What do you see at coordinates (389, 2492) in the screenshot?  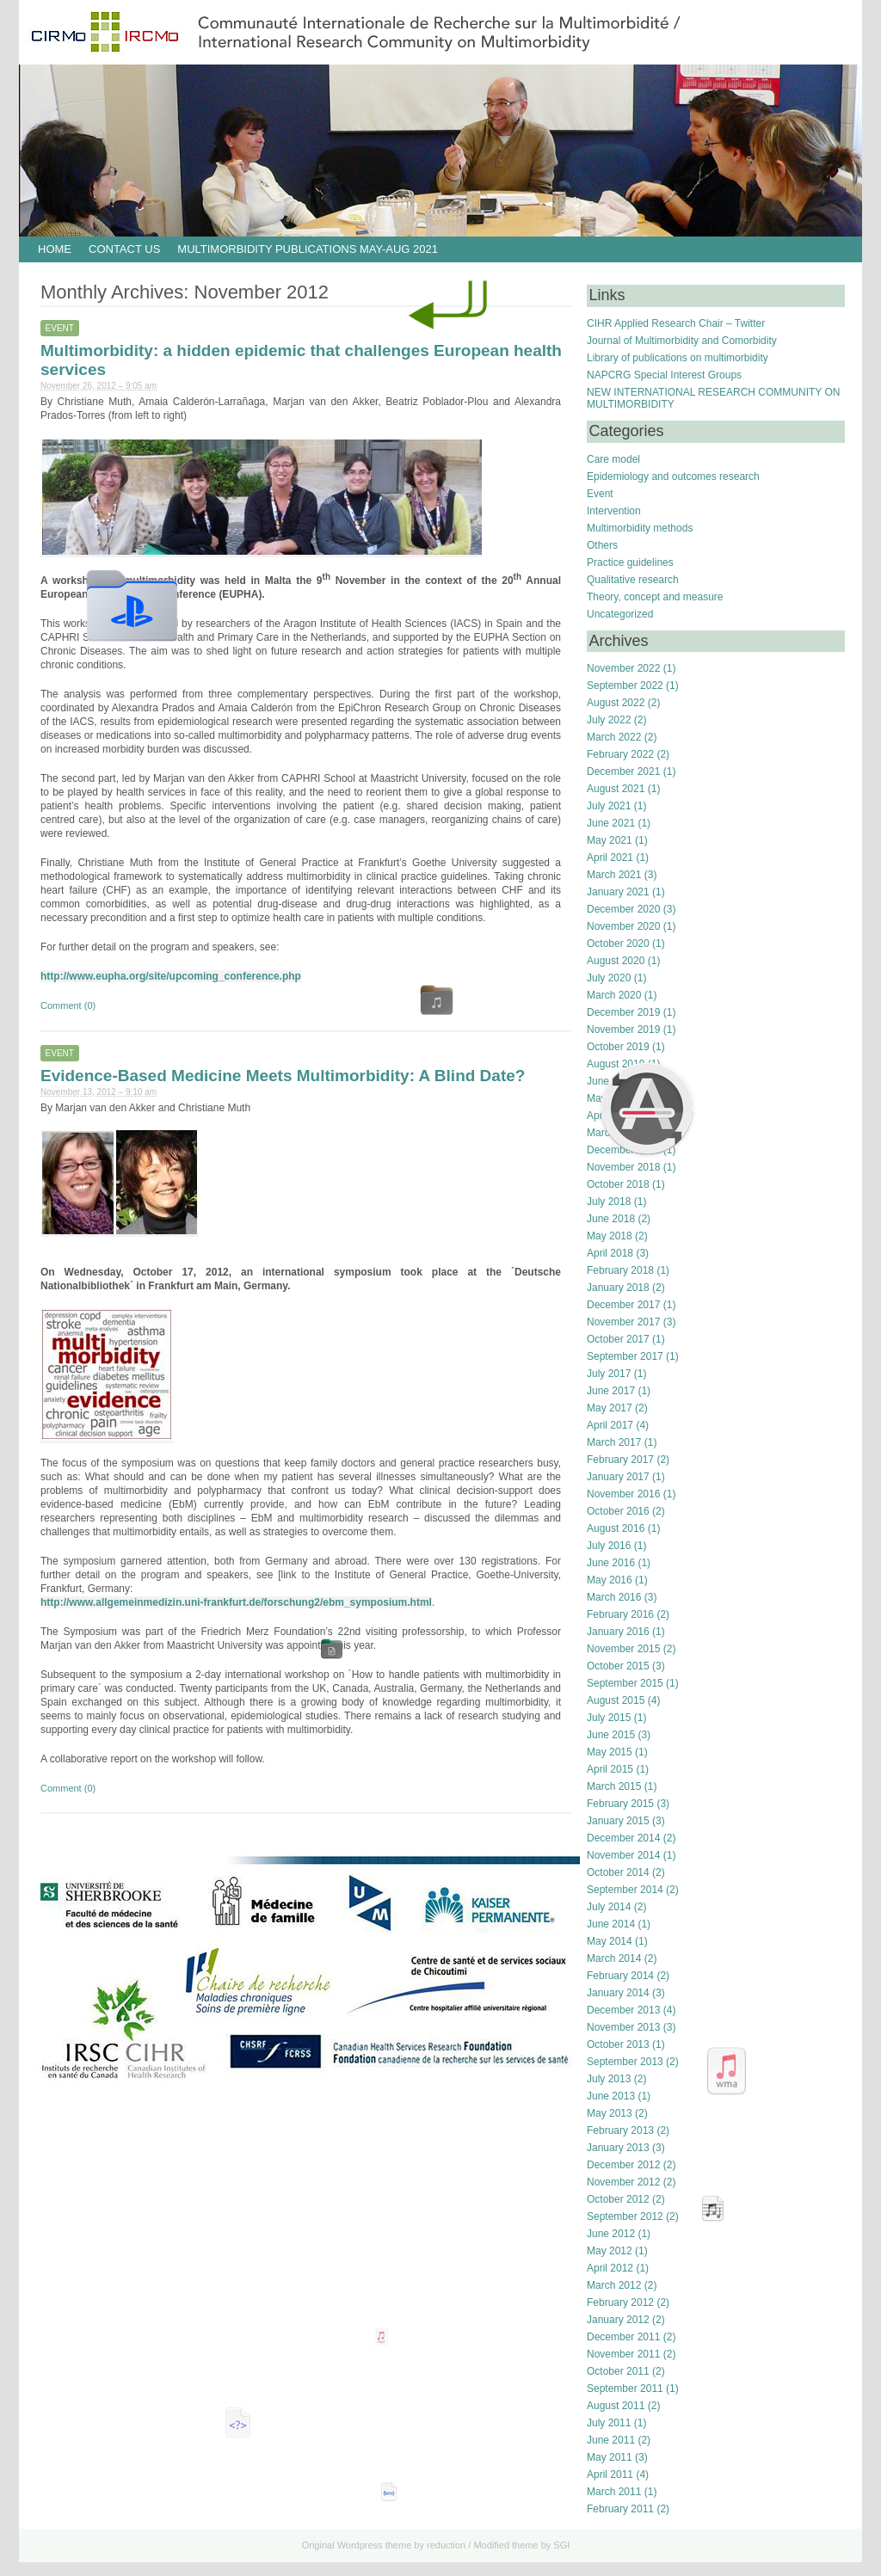 I see `a LESS stylesheet file` at bounding box center [389, 2492].